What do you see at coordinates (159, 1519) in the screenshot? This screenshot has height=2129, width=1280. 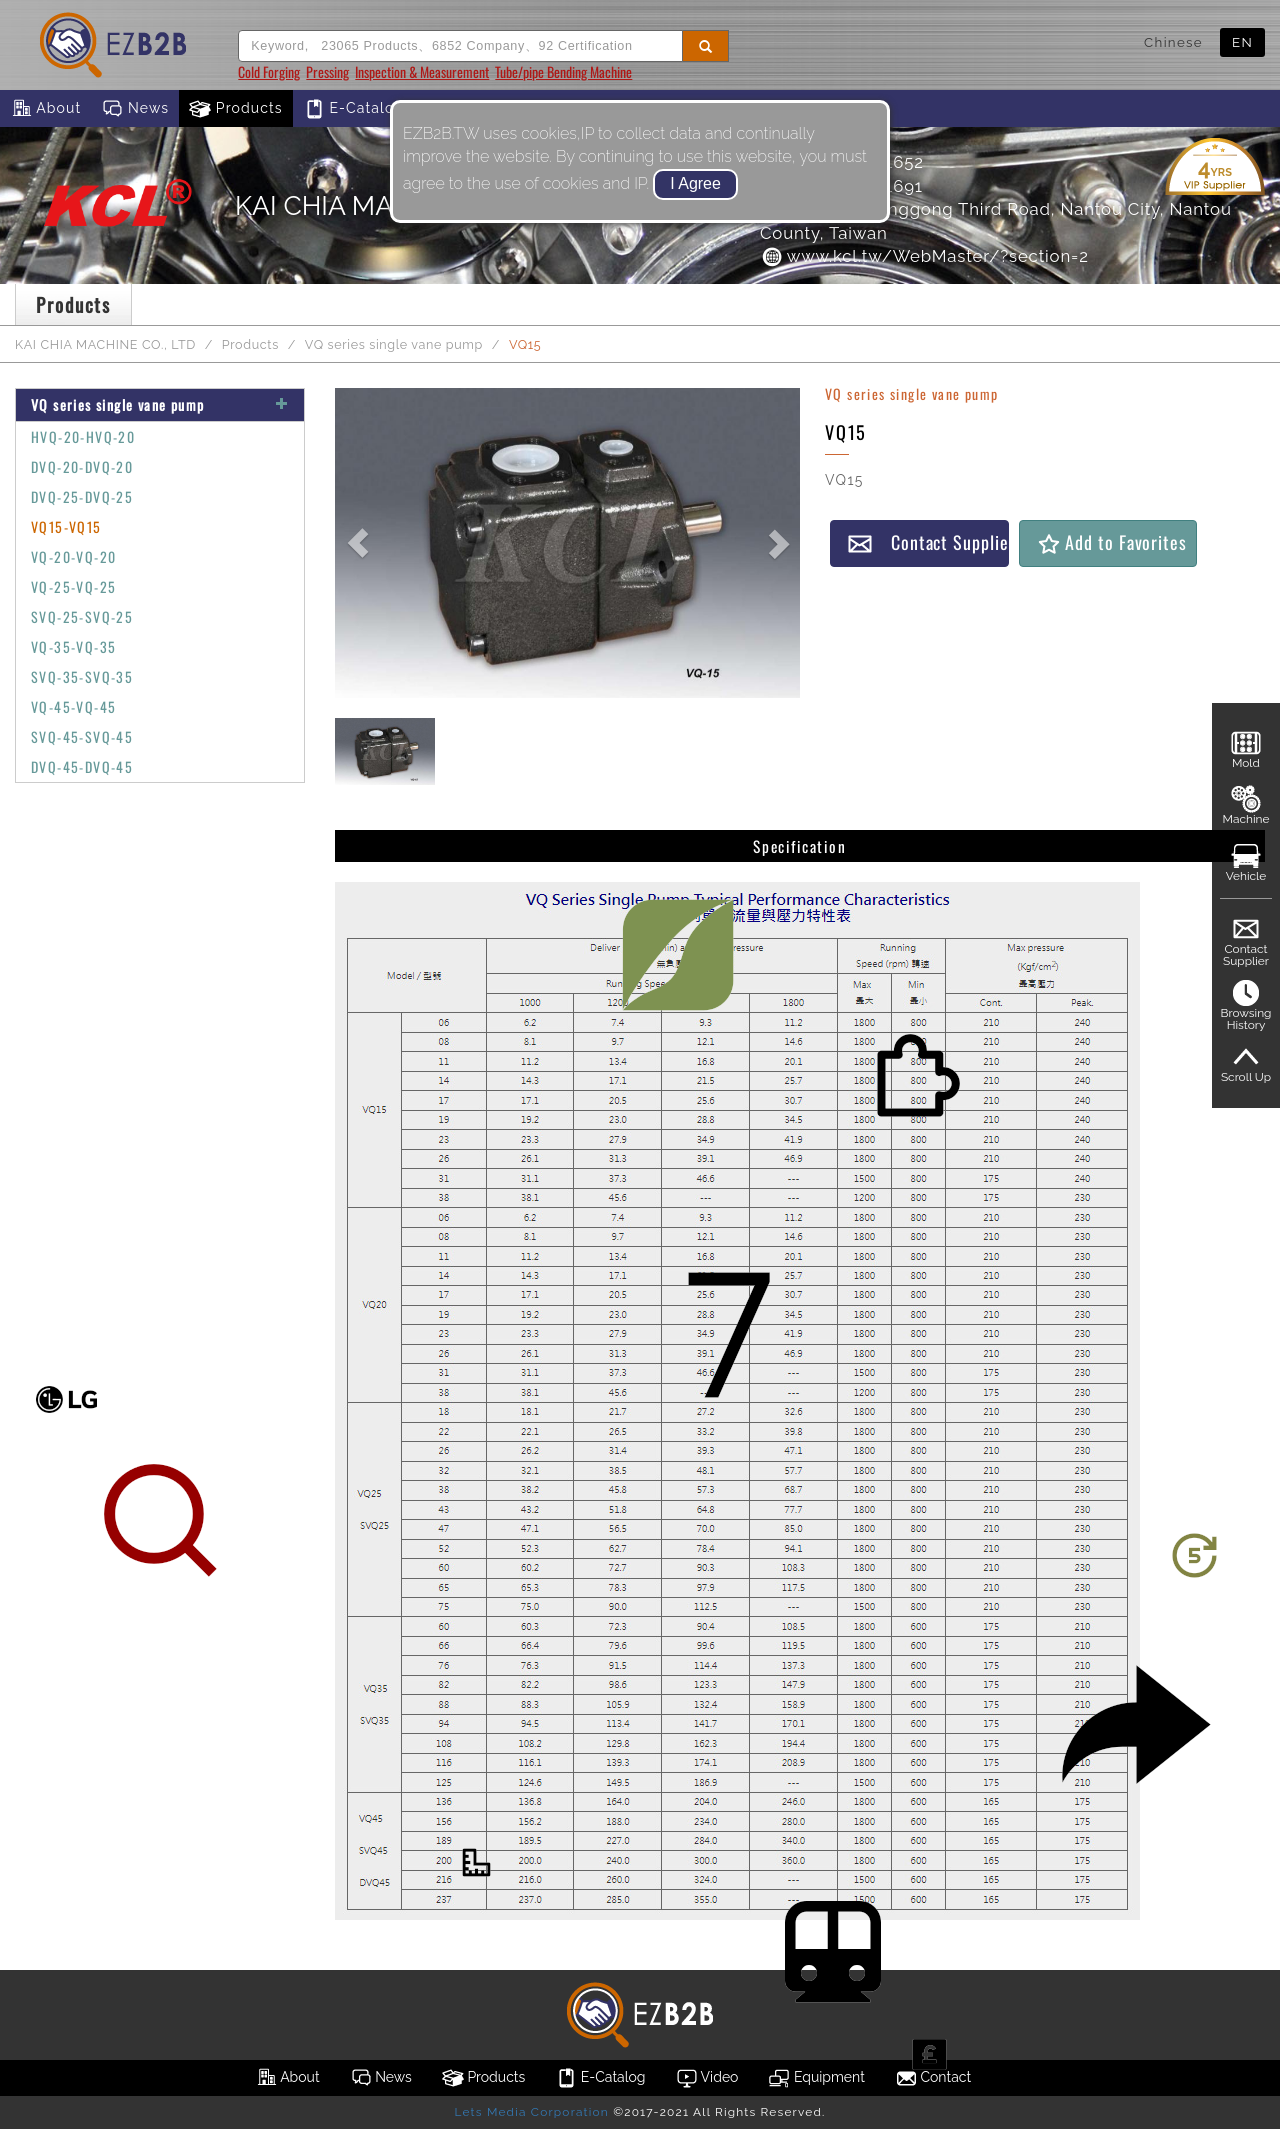 I see `search for content or items` at bounding box center [159, 1519].